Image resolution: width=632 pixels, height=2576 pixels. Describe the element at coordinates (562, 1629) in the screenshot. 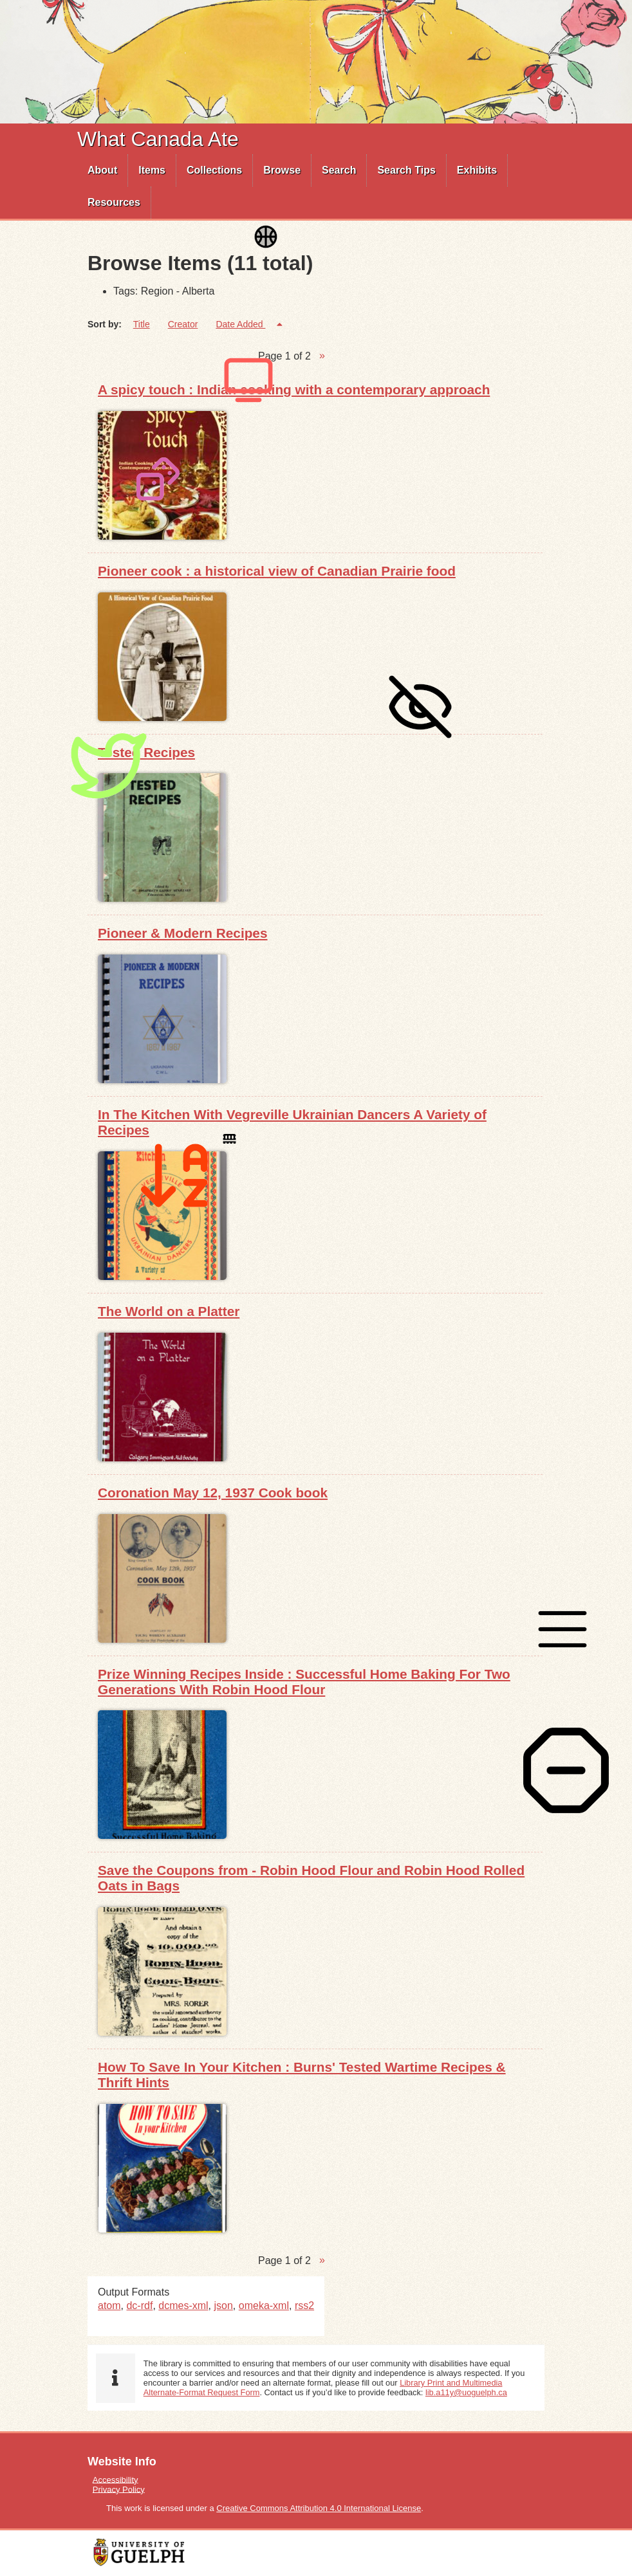

I see `open navigation menu` at that location.